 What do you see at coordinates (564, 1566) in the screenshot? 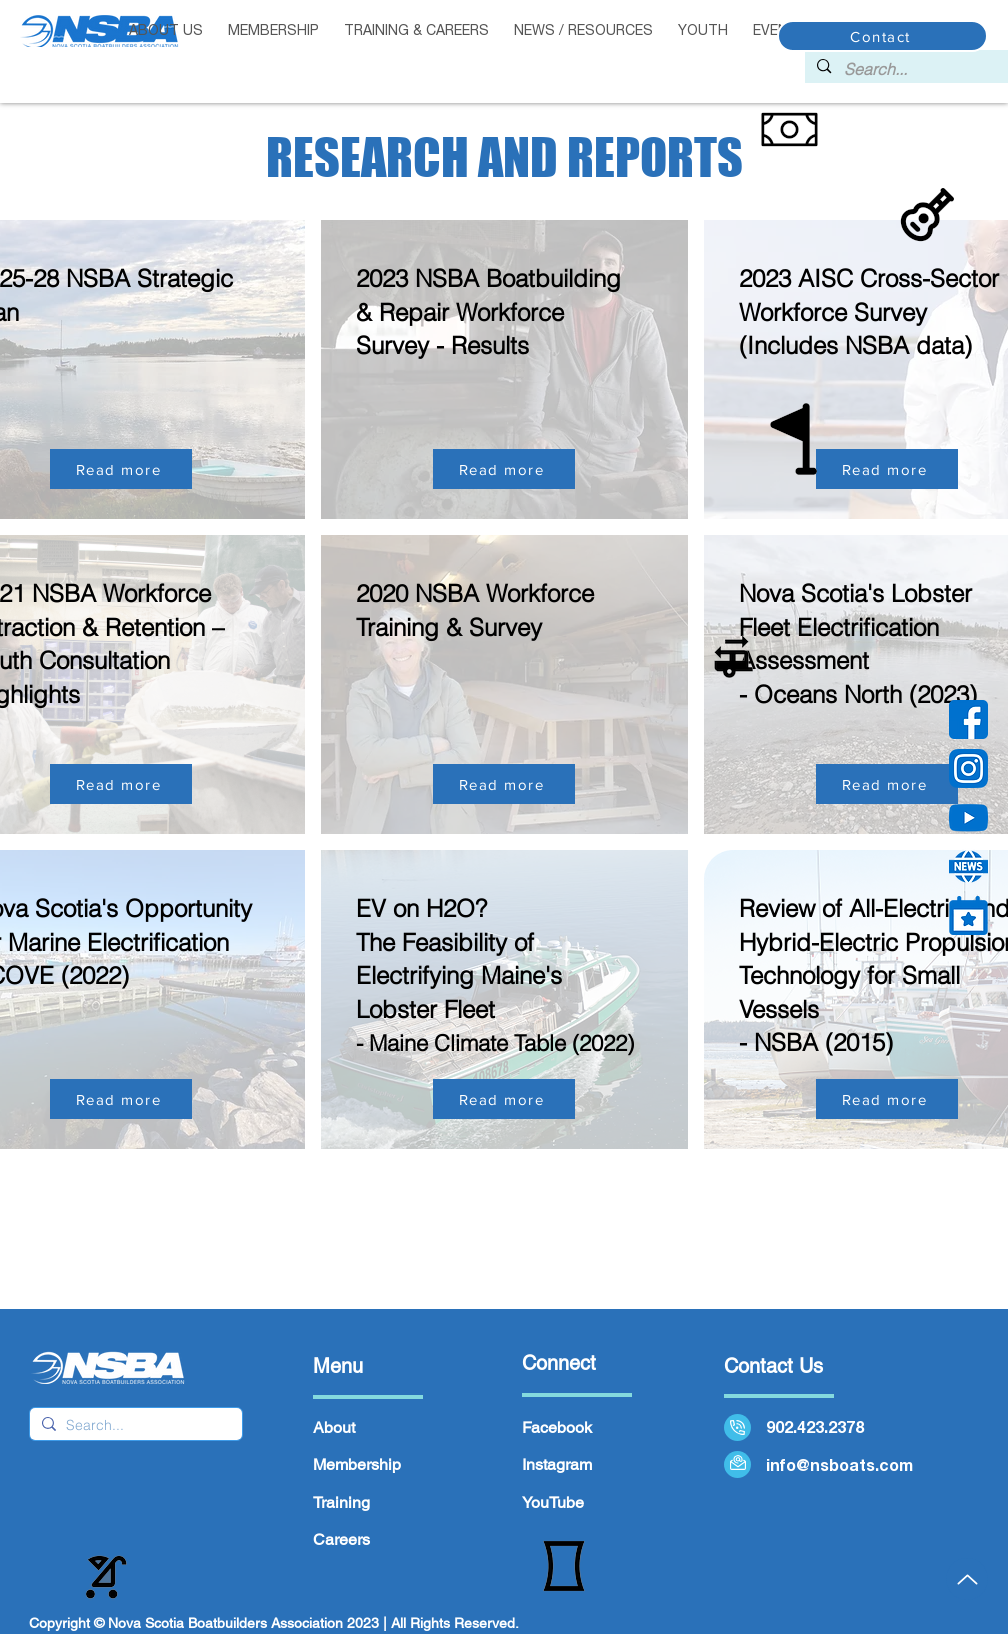
I see `switch to vertical panorama capture mode` at bounding box center [564, 1566].